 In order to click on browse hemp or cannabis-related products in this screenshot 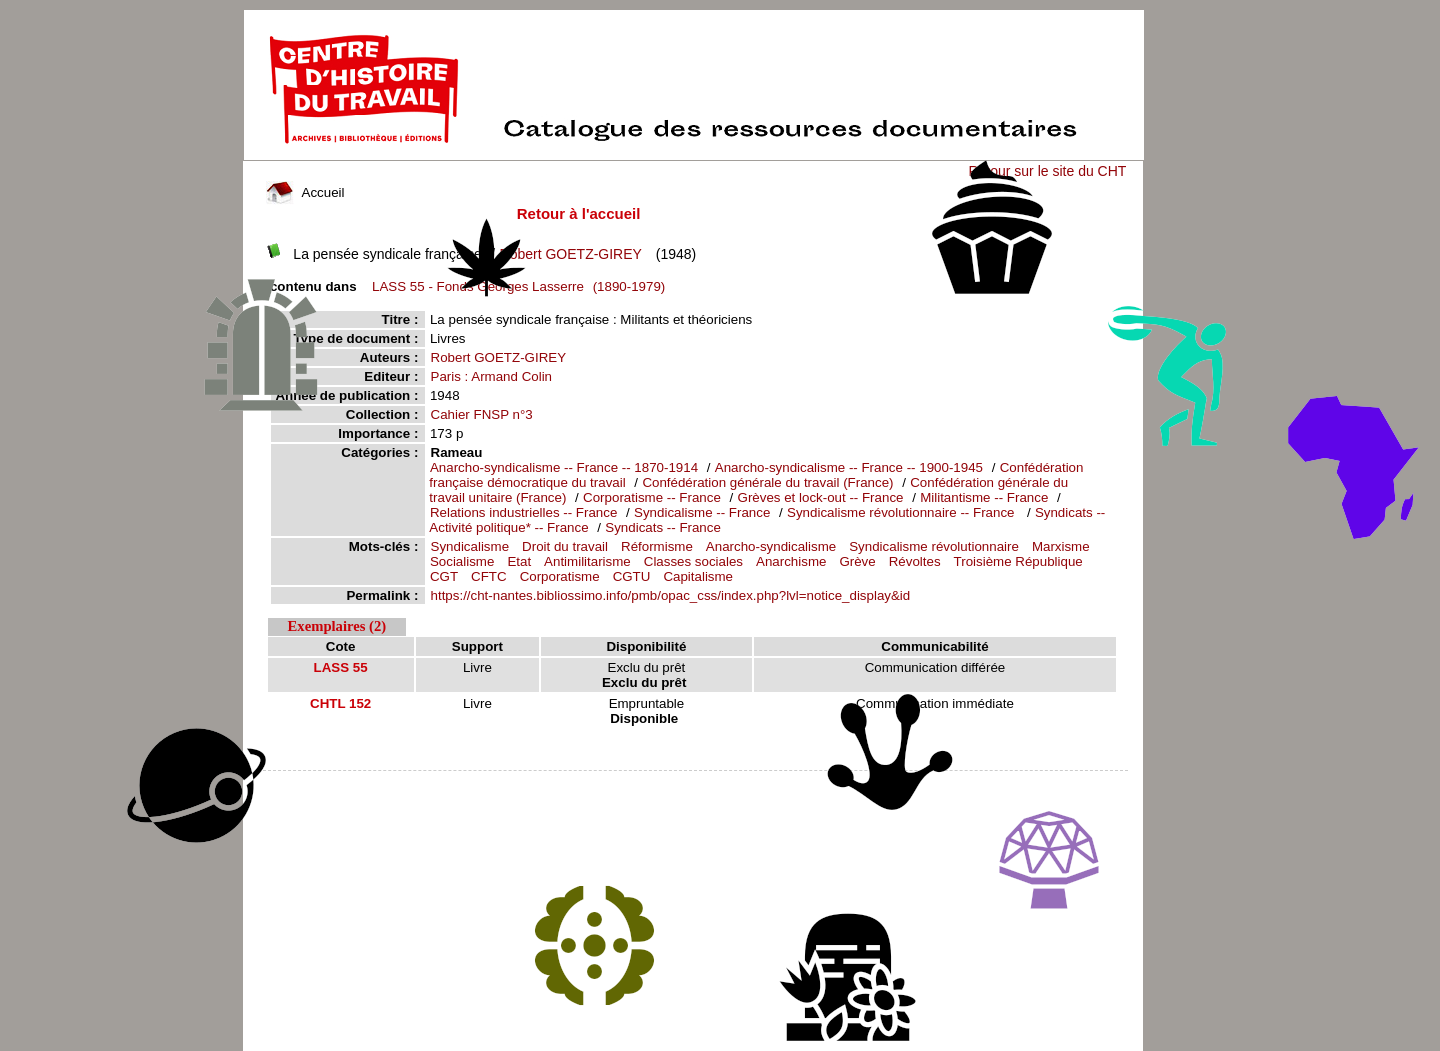, I will do `click(486, 257)`.